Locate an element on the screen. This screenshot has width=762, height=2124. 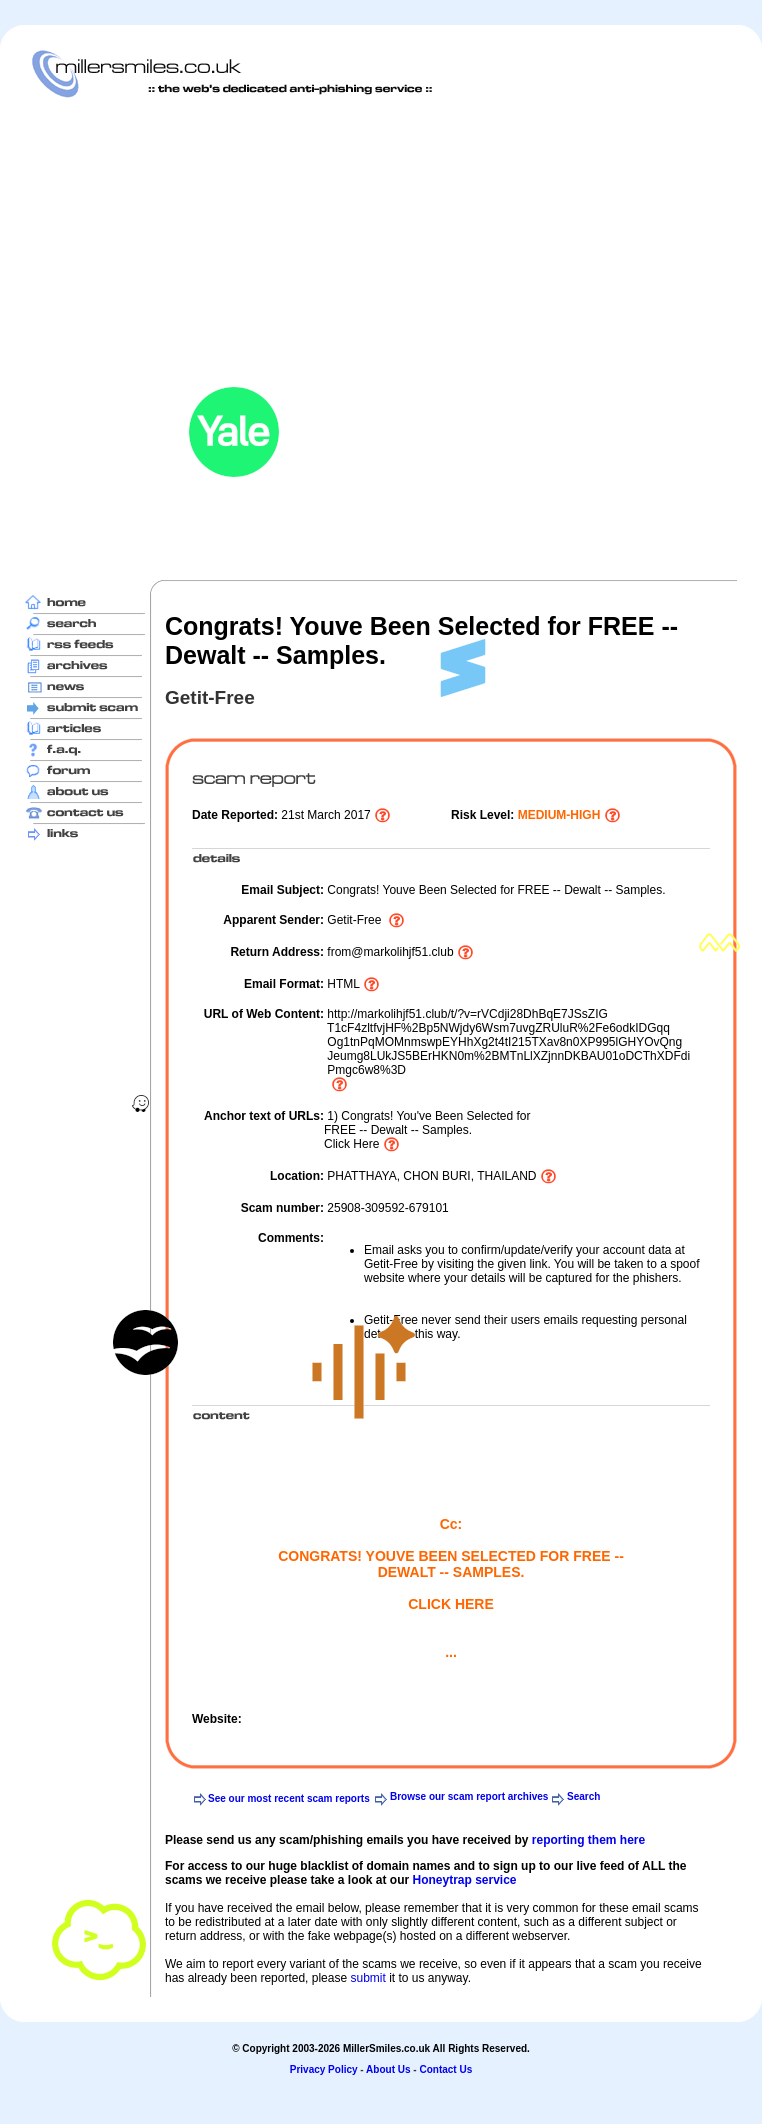
open apache openoffice application is located at coordinates (145, 1342).